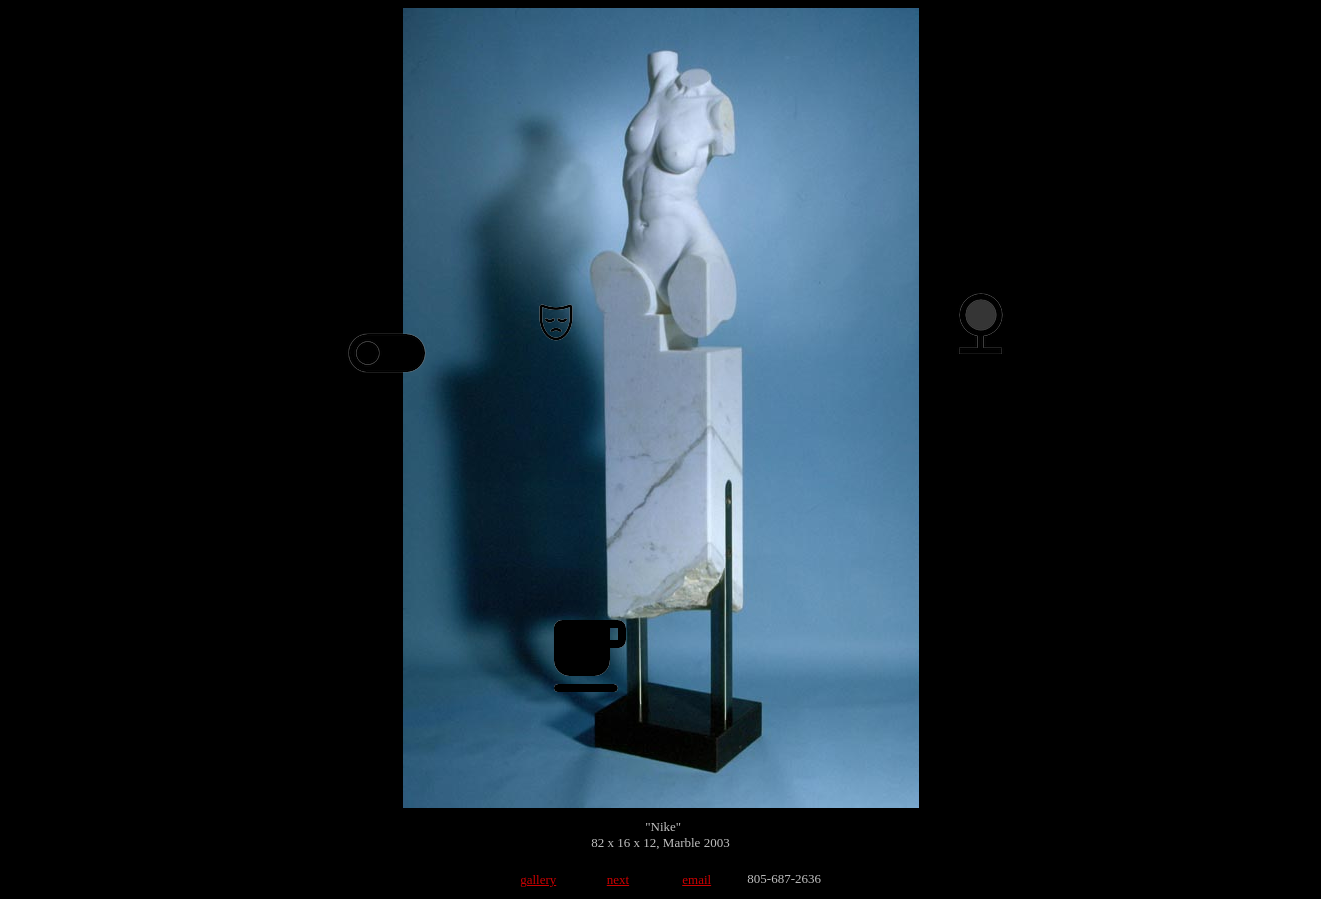 The image size is (1321, 899). What do you see at coordinates (586, 656) in the screenshot?
I see `access café or coffee shop locations` at bounding box center [586, 656].